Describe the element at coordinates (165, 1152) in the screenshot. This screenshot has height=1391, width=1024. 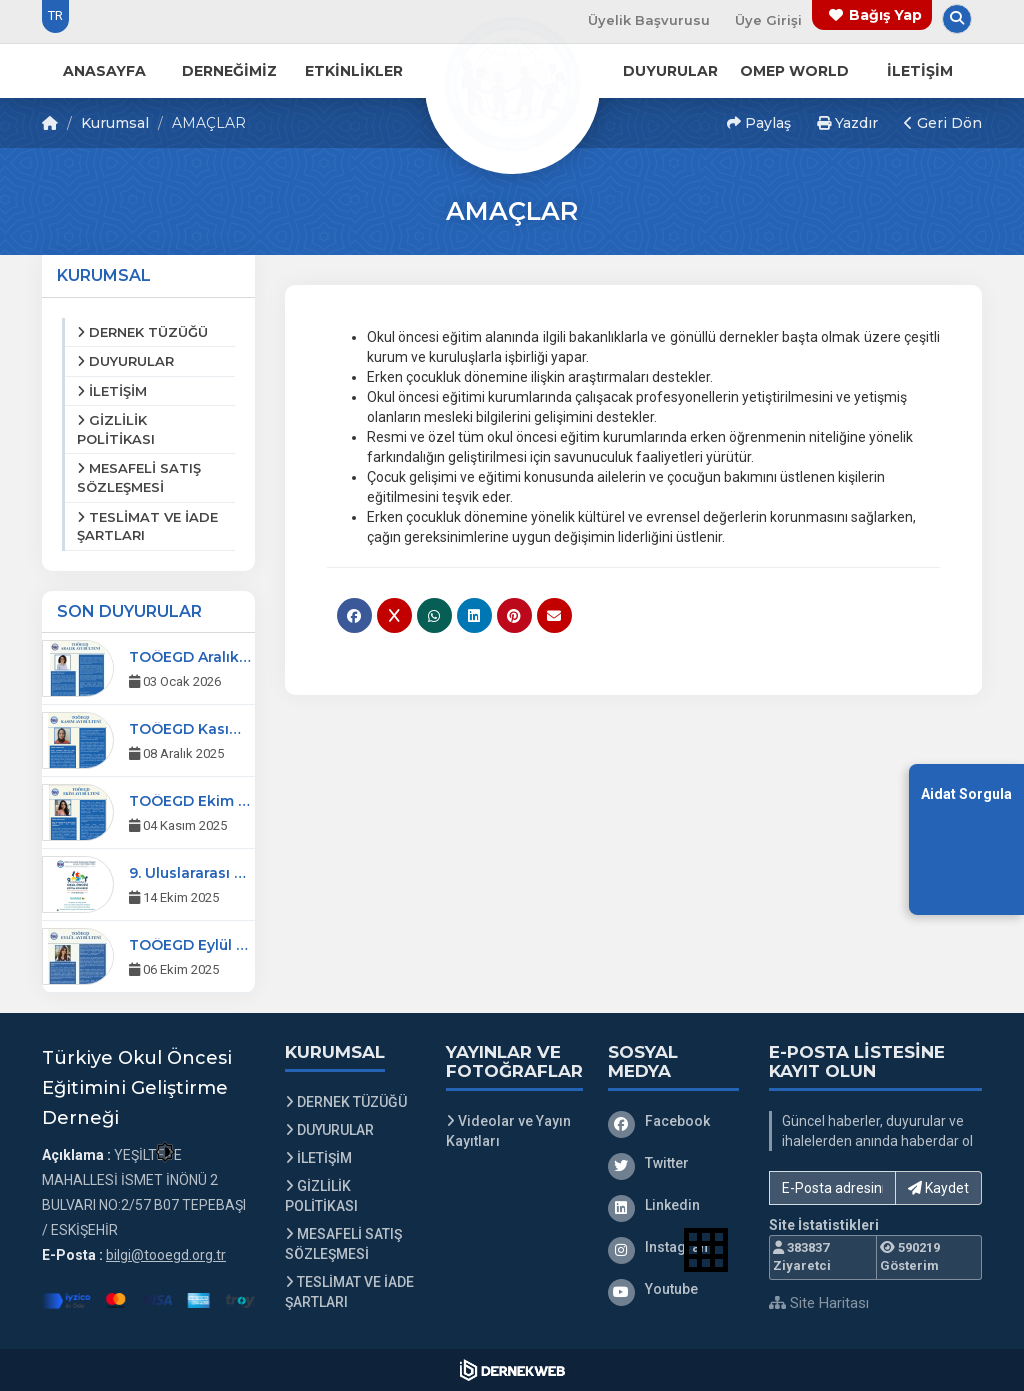
I see `adjust screen brightness settings` at that location.